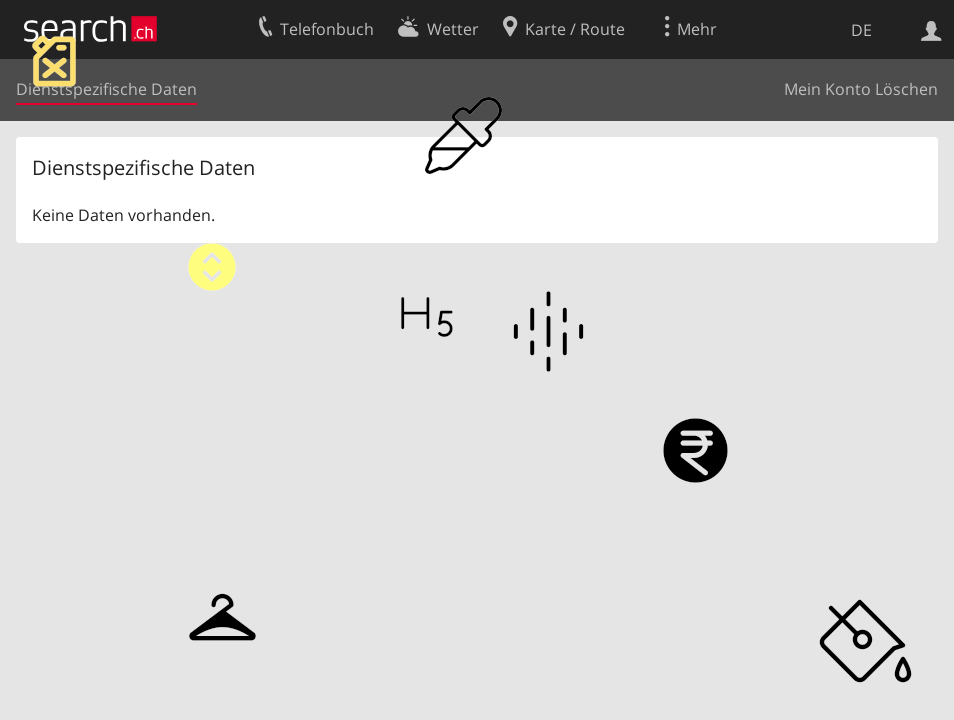 Image resolution: width=954 pixels, height=720 pixels. What do you see at coordinates (864, 644) in the screenshot?
I see `fill an area with color` at bounding box center [864, 644].